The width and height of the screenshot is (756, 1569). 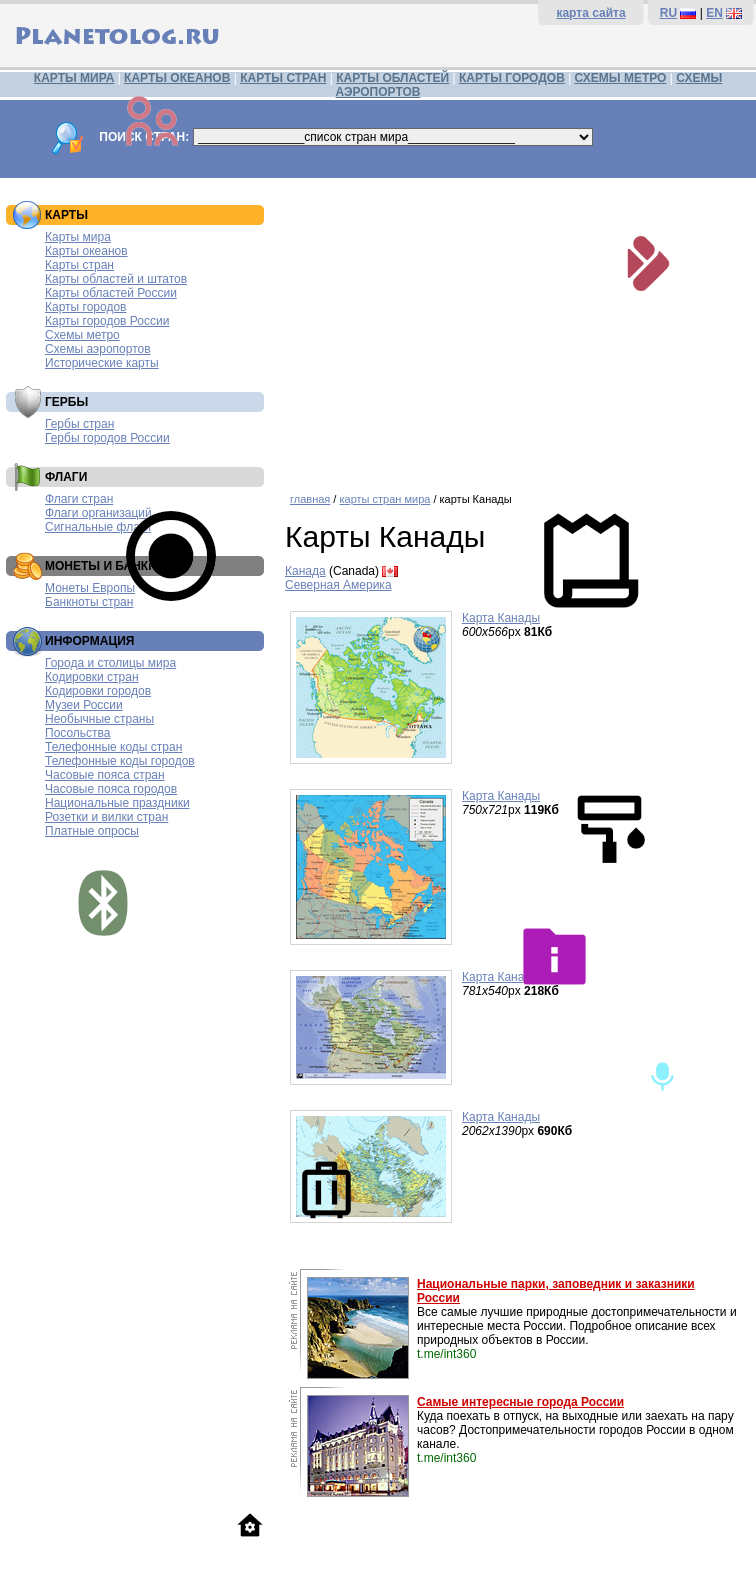 I want to click on view family or parent account settings, so click(x=152, y=122).